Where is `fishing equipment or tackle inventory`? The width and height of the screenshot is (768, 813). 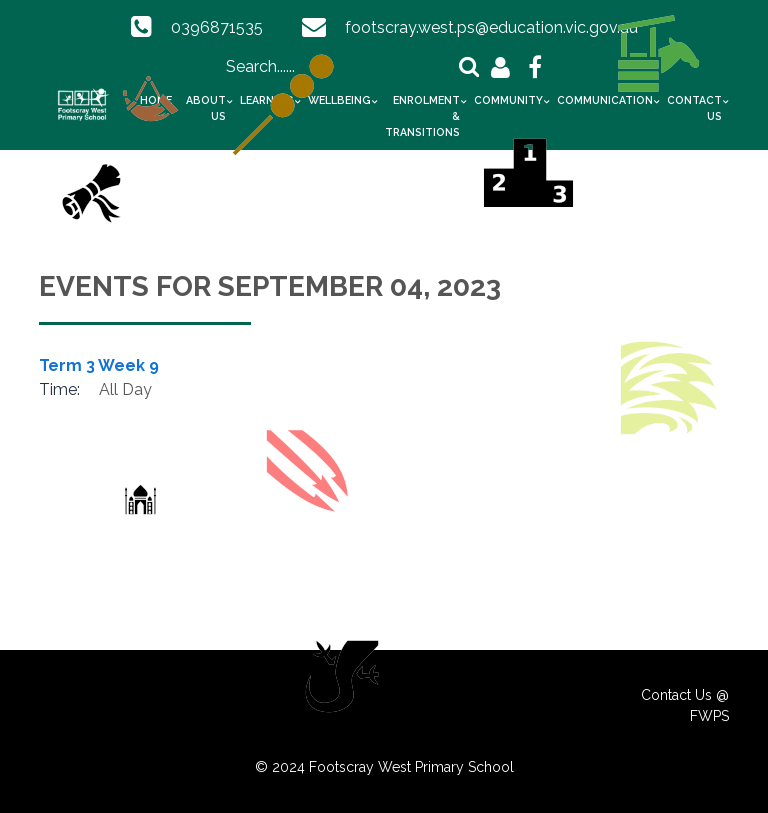
fishing equipment or tackle inventory is located at coordinates (306, 470).